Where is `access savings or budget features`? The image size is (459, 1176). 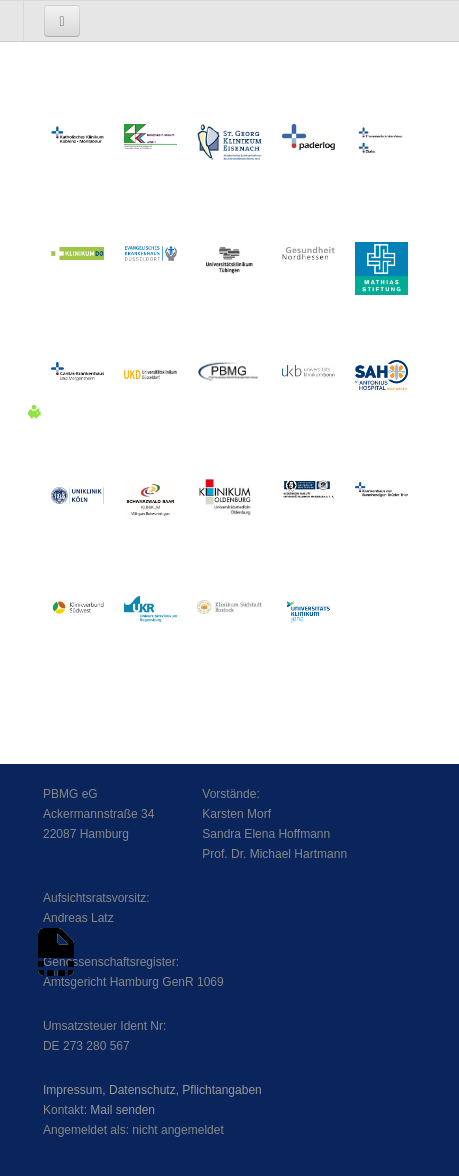 access savings or budget features is located at coordinates (34, 412).